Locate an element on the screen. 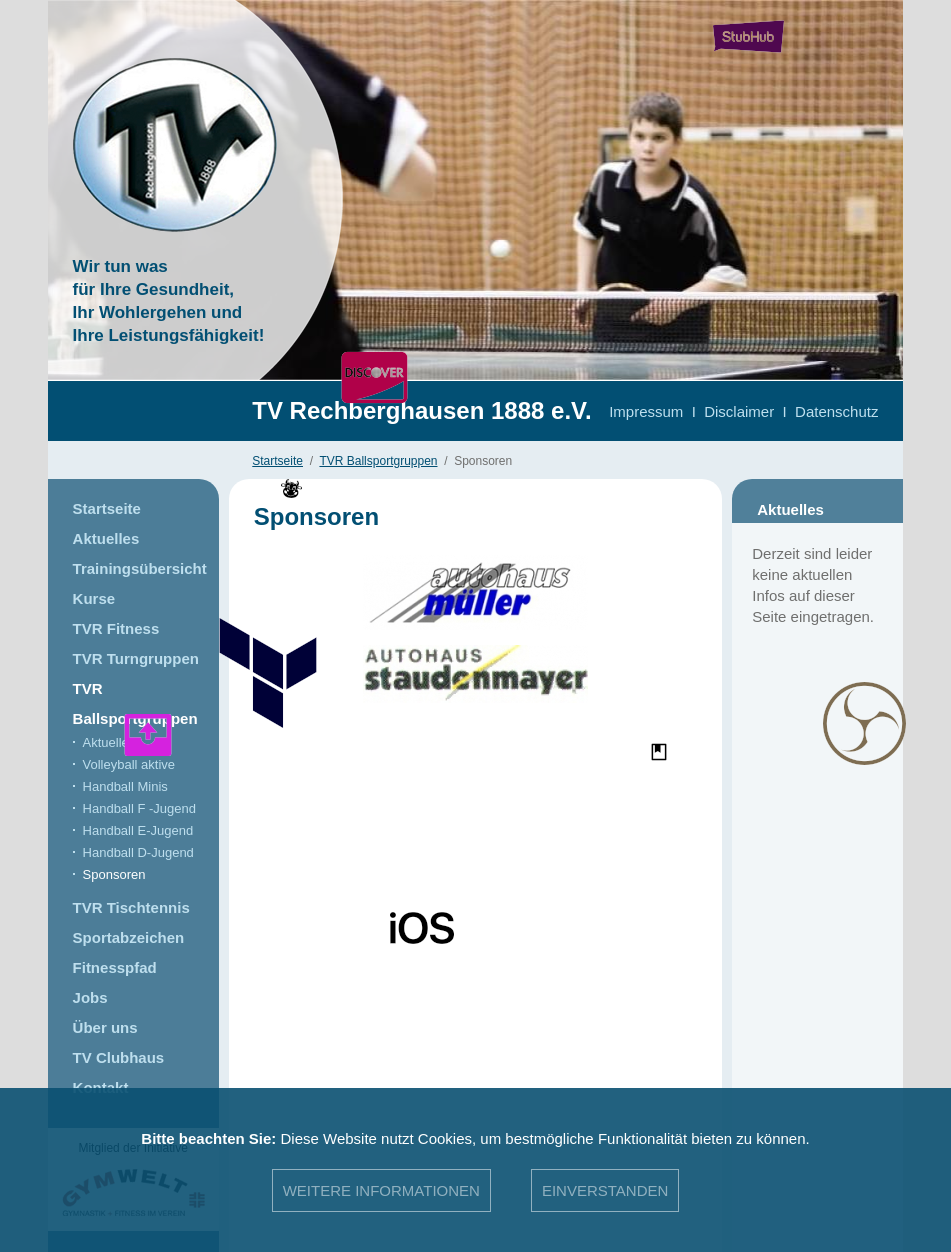 This screenshot has width=951, height=1252. open the StubHub app is located at coordinates (748, 36).